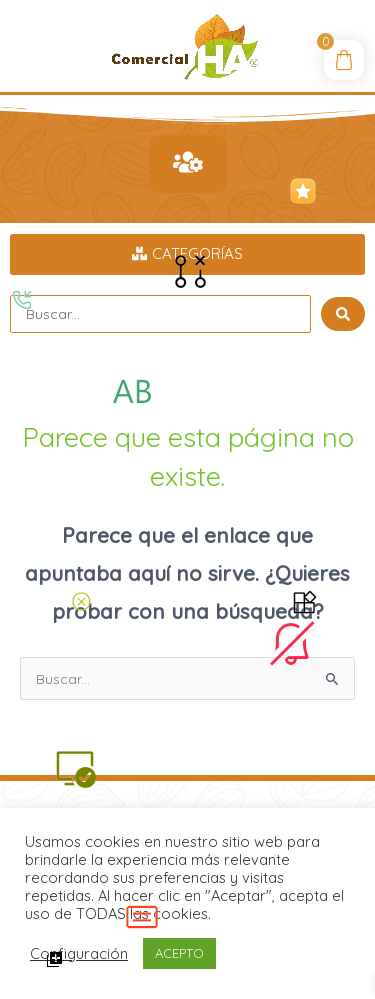  What do you see at coordinates (303, 191) in the screenshot?
I see `view featured applications` at bounding box center [303, 191].